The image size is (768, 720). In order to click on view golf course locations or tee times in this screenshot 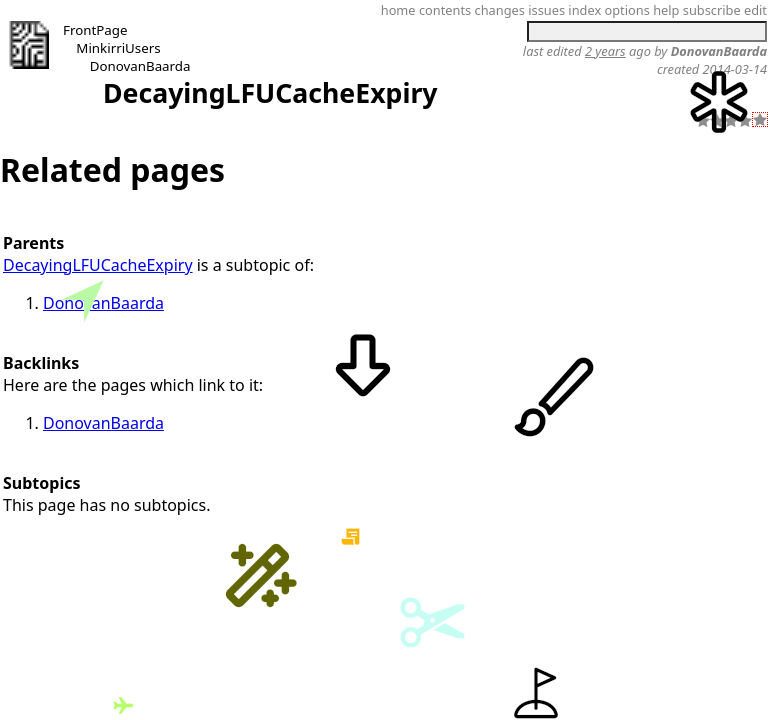, I will do `click(536, 693)`.